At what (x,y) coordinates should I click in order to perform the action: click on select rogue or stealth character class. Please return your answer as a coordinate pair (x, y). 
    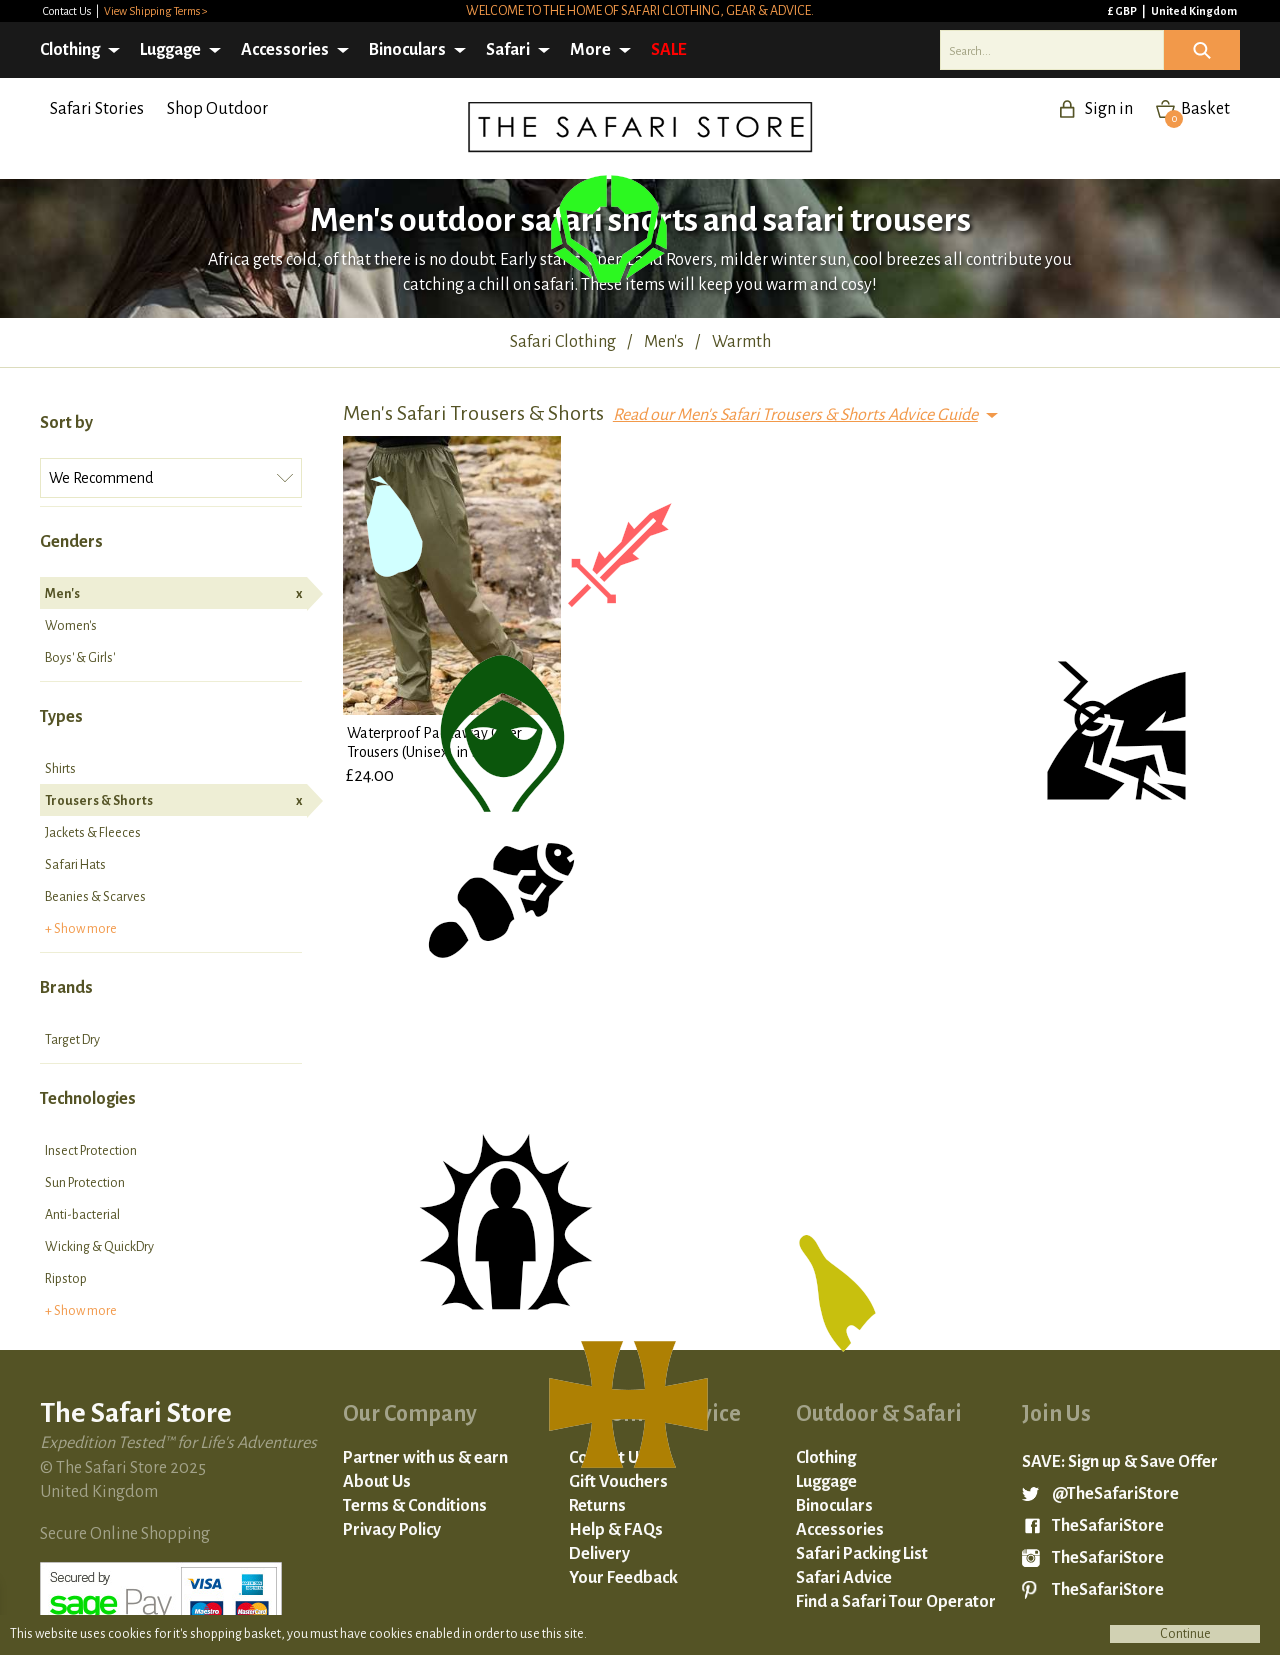
    Looking at the image, I should click on (502, 733).